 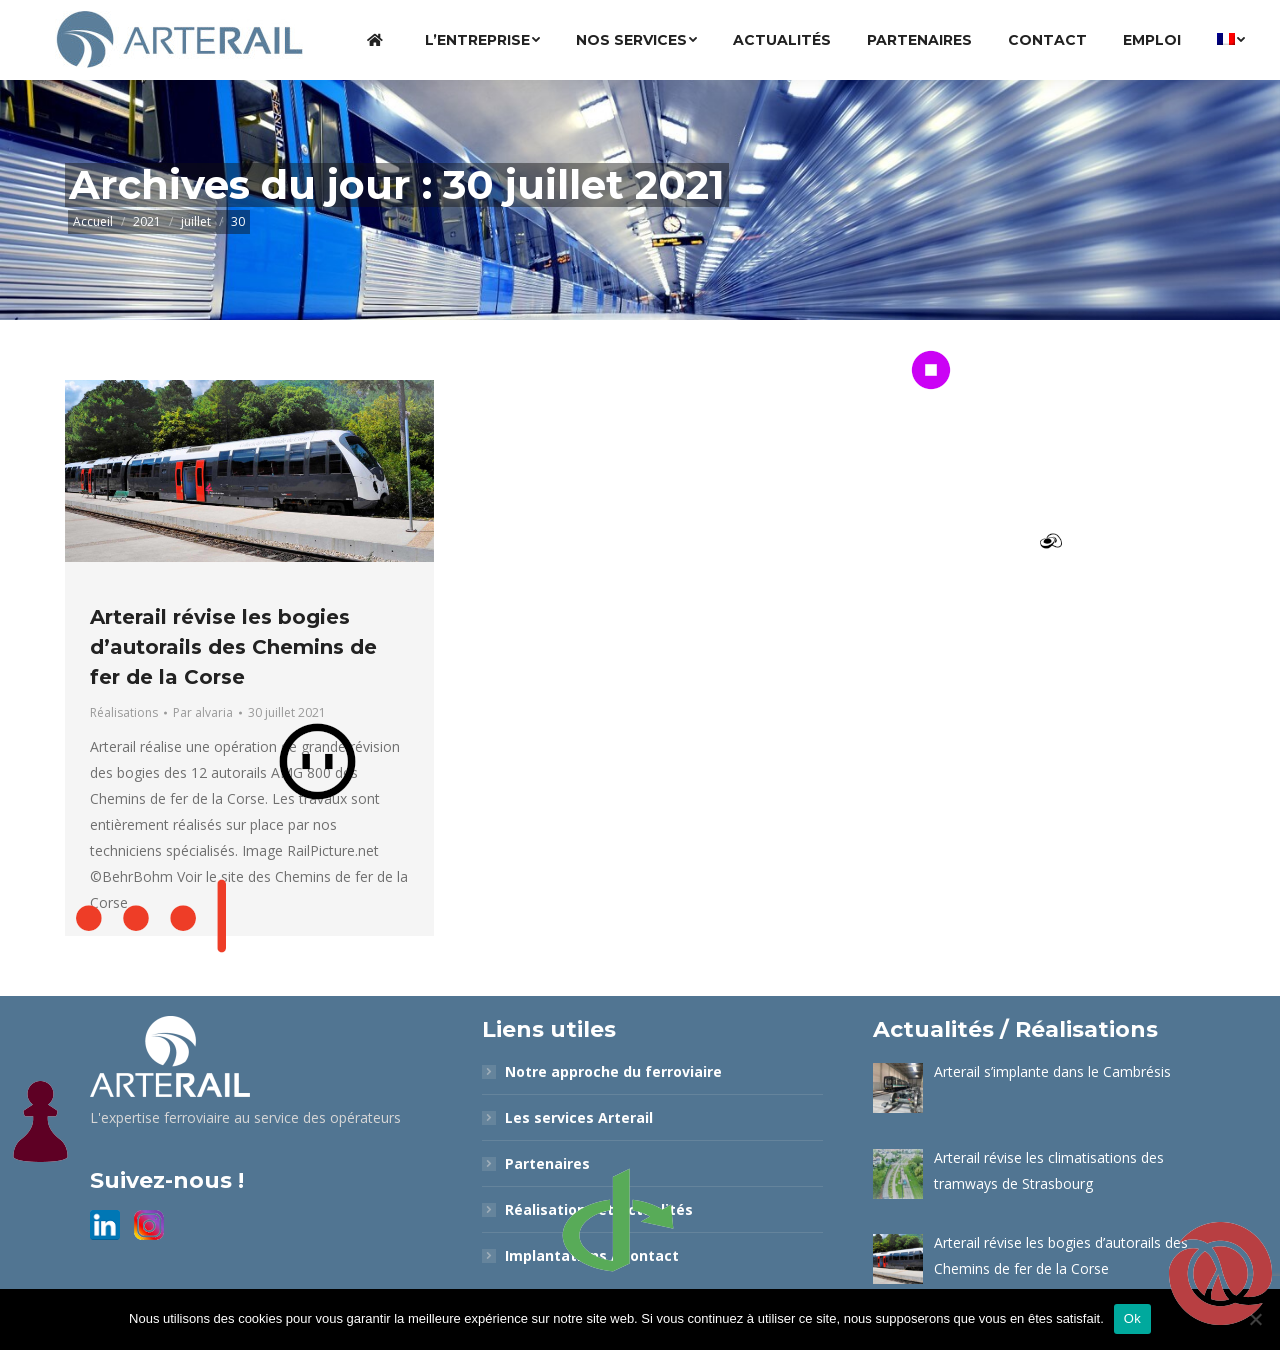 I want to click on stop media playback, so click(x=931, y=370).